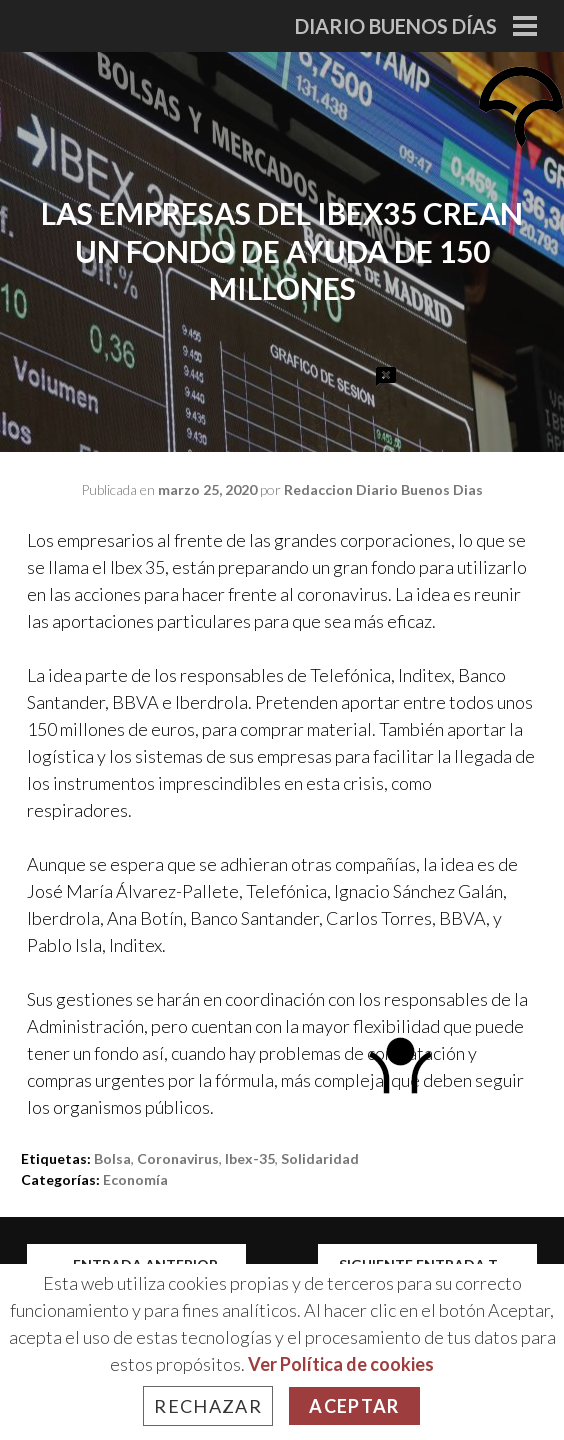 Image resolution: width=564 pixels, height=1440 pixels. What do you see at coordinates (521, 107) in the screenshot?
I see `link to Codecov code coverage service` at bounding box center [521, 107].